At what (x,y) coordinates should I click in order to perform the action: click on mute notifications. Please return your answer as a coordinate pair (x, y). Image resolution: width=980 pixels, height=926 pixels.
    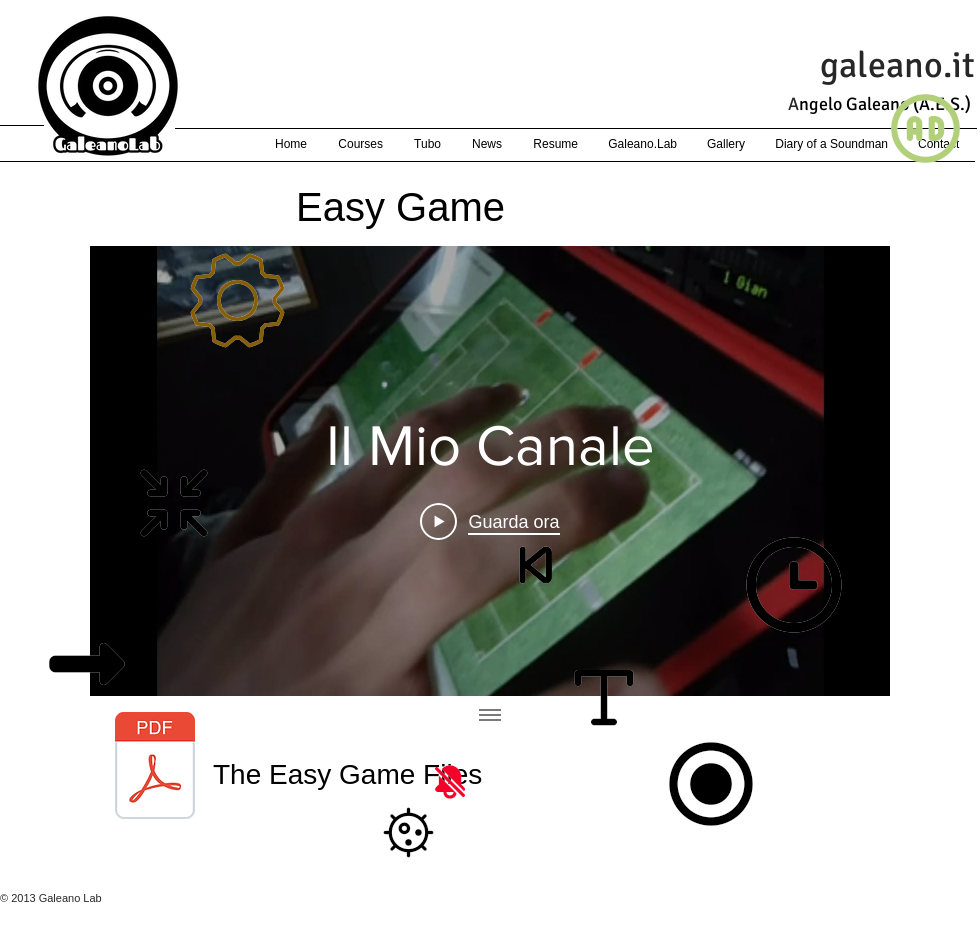
    Looking at the image, I should click on (450, 782).